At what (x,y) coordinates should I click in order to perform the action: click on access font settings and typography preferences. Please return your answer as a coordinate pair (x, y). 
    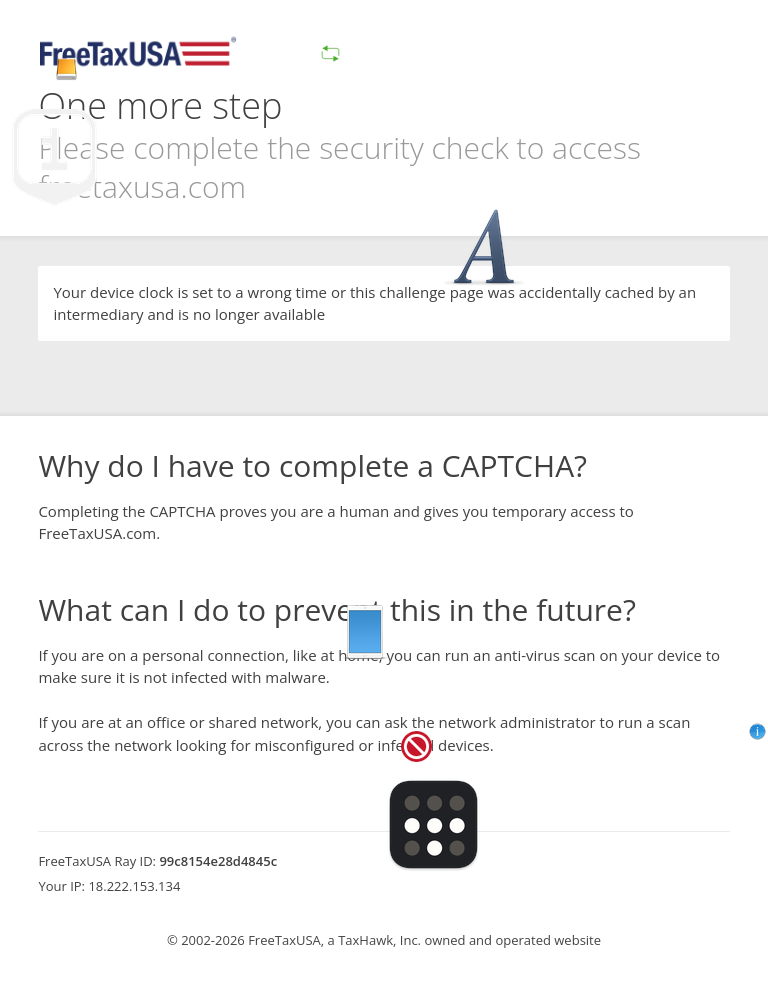
    Looking at the image, I should click on (482, 244).